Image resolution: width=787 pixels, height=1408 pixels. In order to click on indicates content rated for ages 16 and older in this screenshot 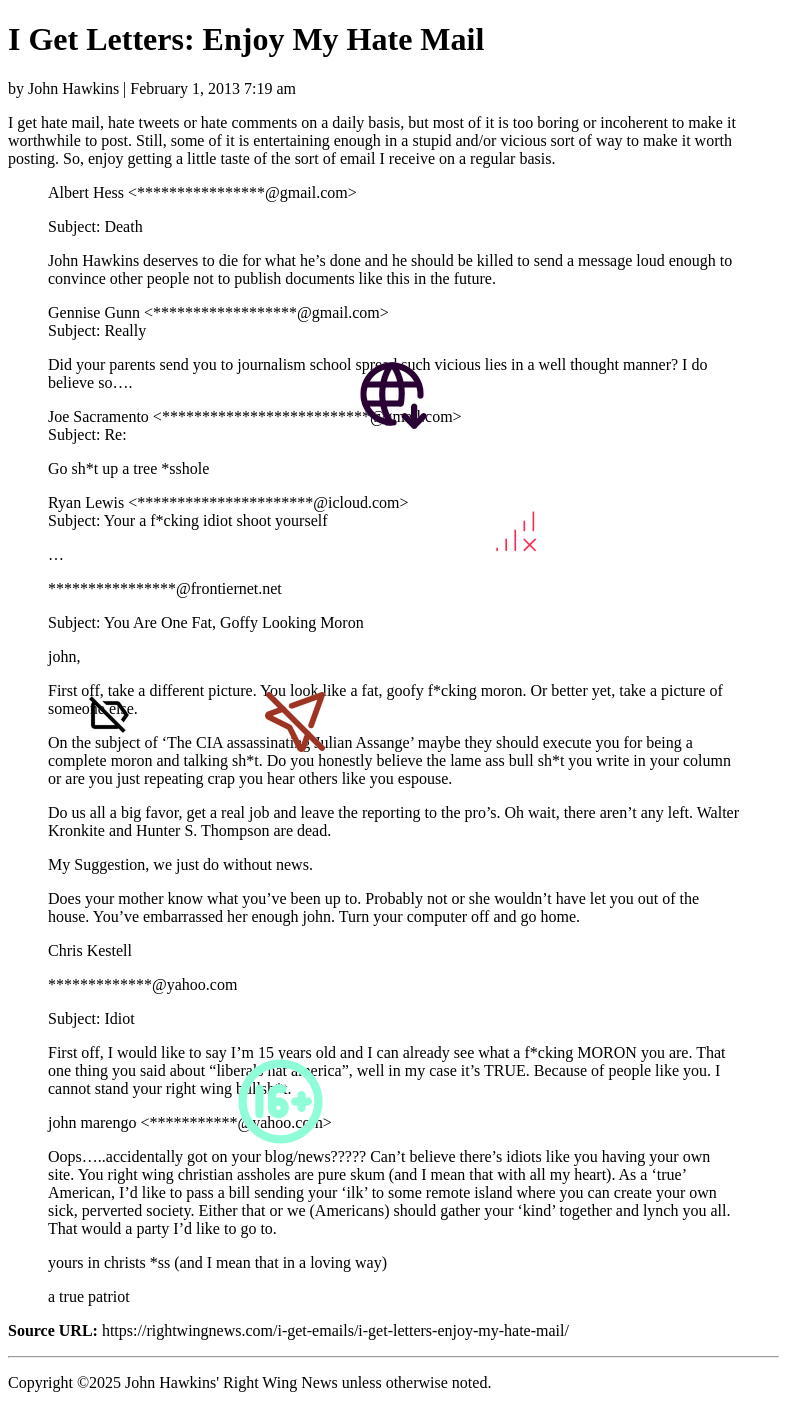, I will do `click(280, 1101)`.